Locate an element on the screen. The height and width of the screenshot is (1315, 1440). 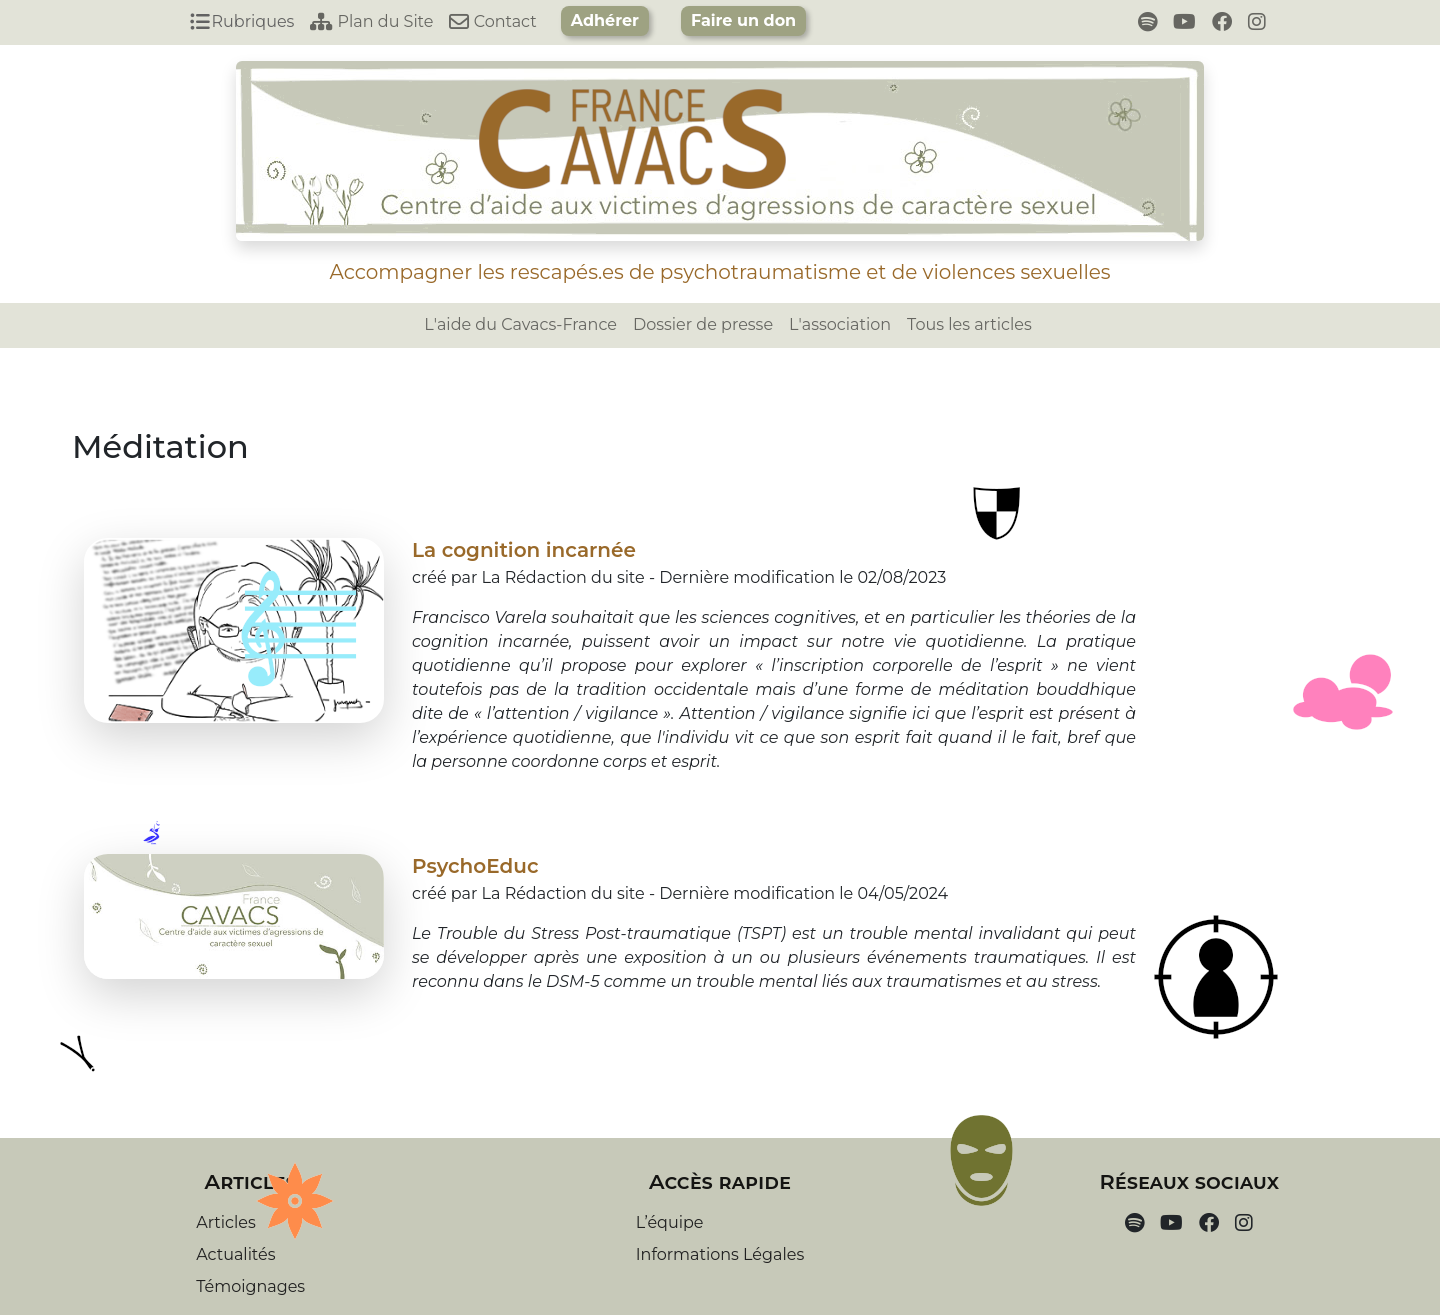
view current weather conditions is located at coordinates (1343, 694).